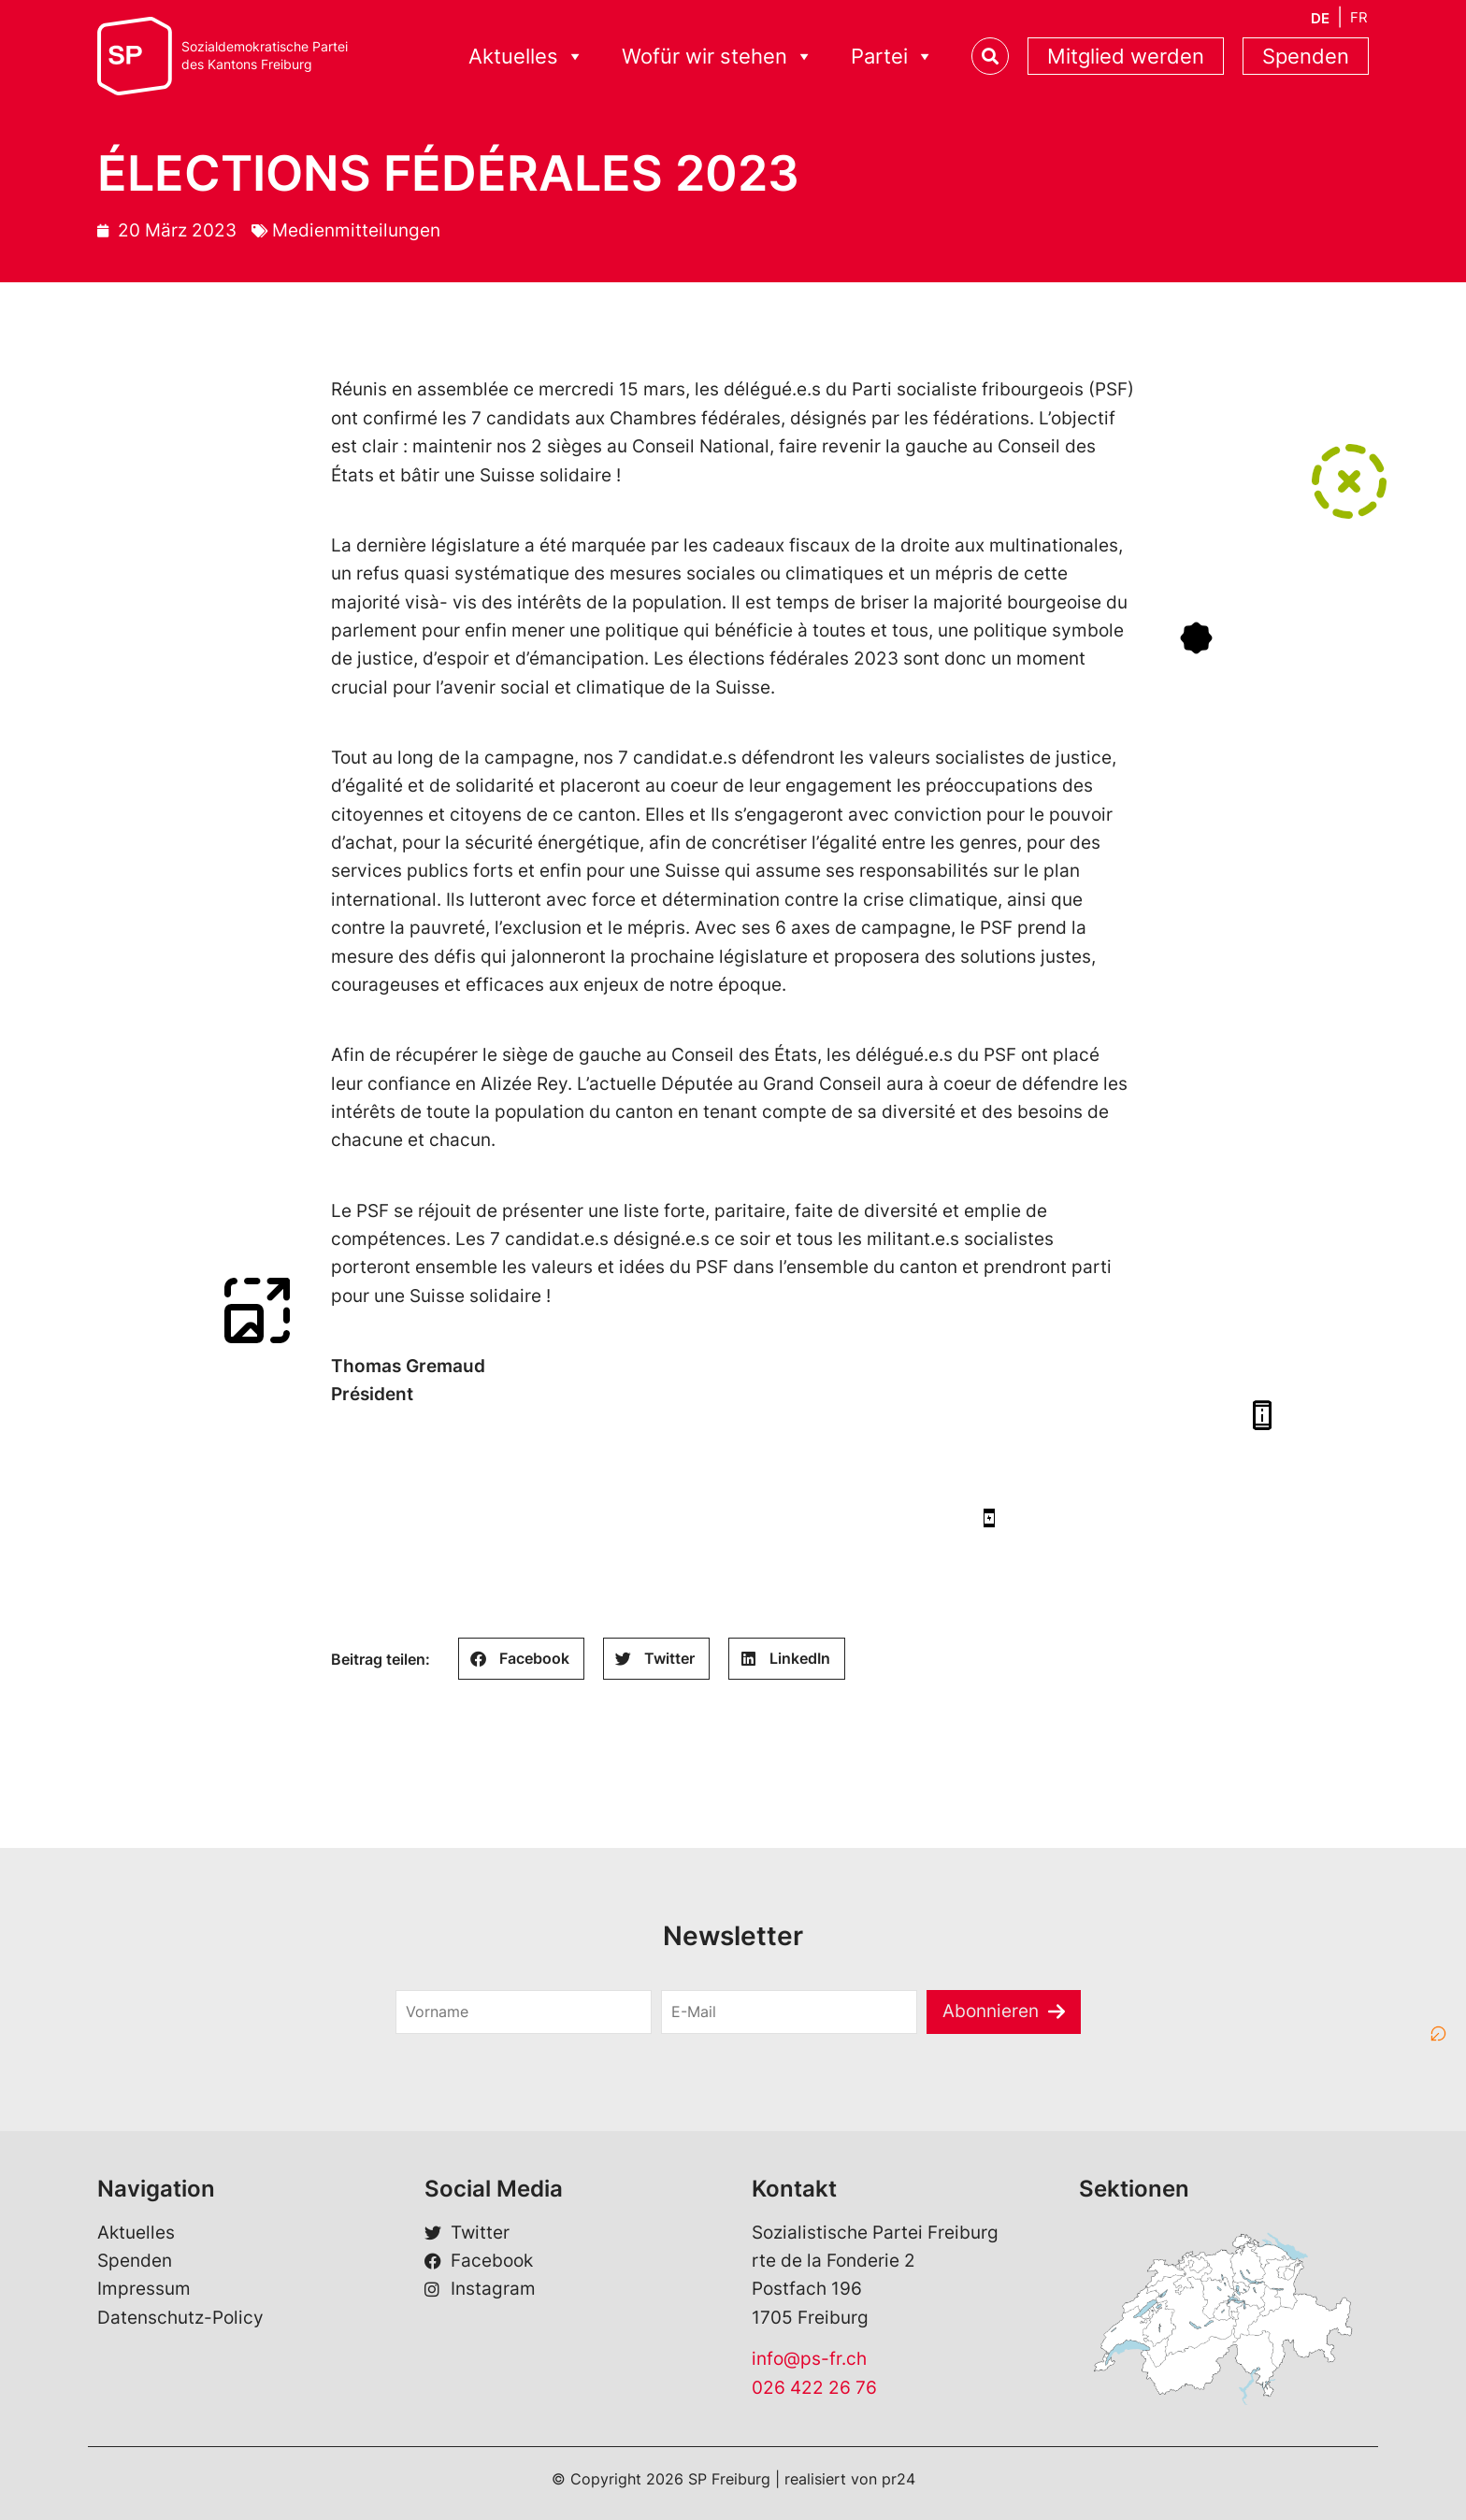 The height and width of the screenshot is (2520, 1466). What do you see at coordinates (1438, 2033) in the screenshot?
I see `export or download content to the bottom-left` at bounding box center [1438, 2033].